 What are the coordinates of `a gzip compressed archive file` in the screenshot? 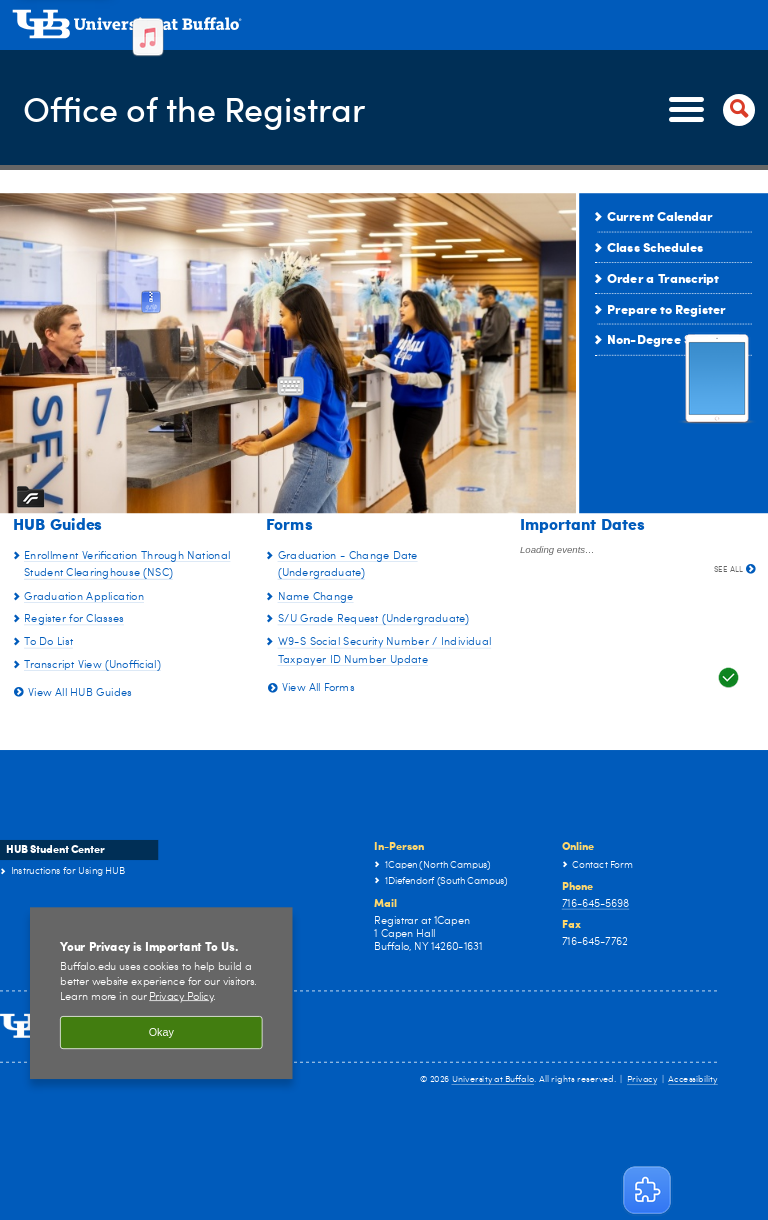 It's located at (151, 302).